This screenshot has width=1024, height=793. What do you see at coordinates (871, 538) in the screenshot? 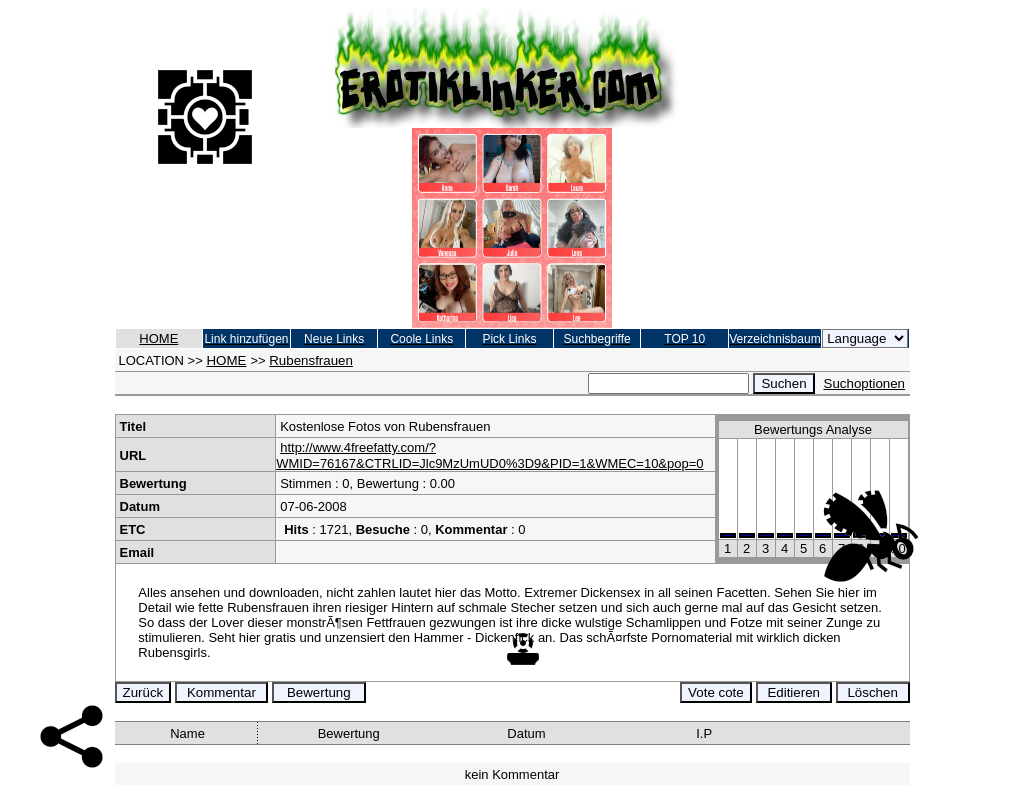
I see `indicates bee-related content or honey products` at bounding box center [871, 538].